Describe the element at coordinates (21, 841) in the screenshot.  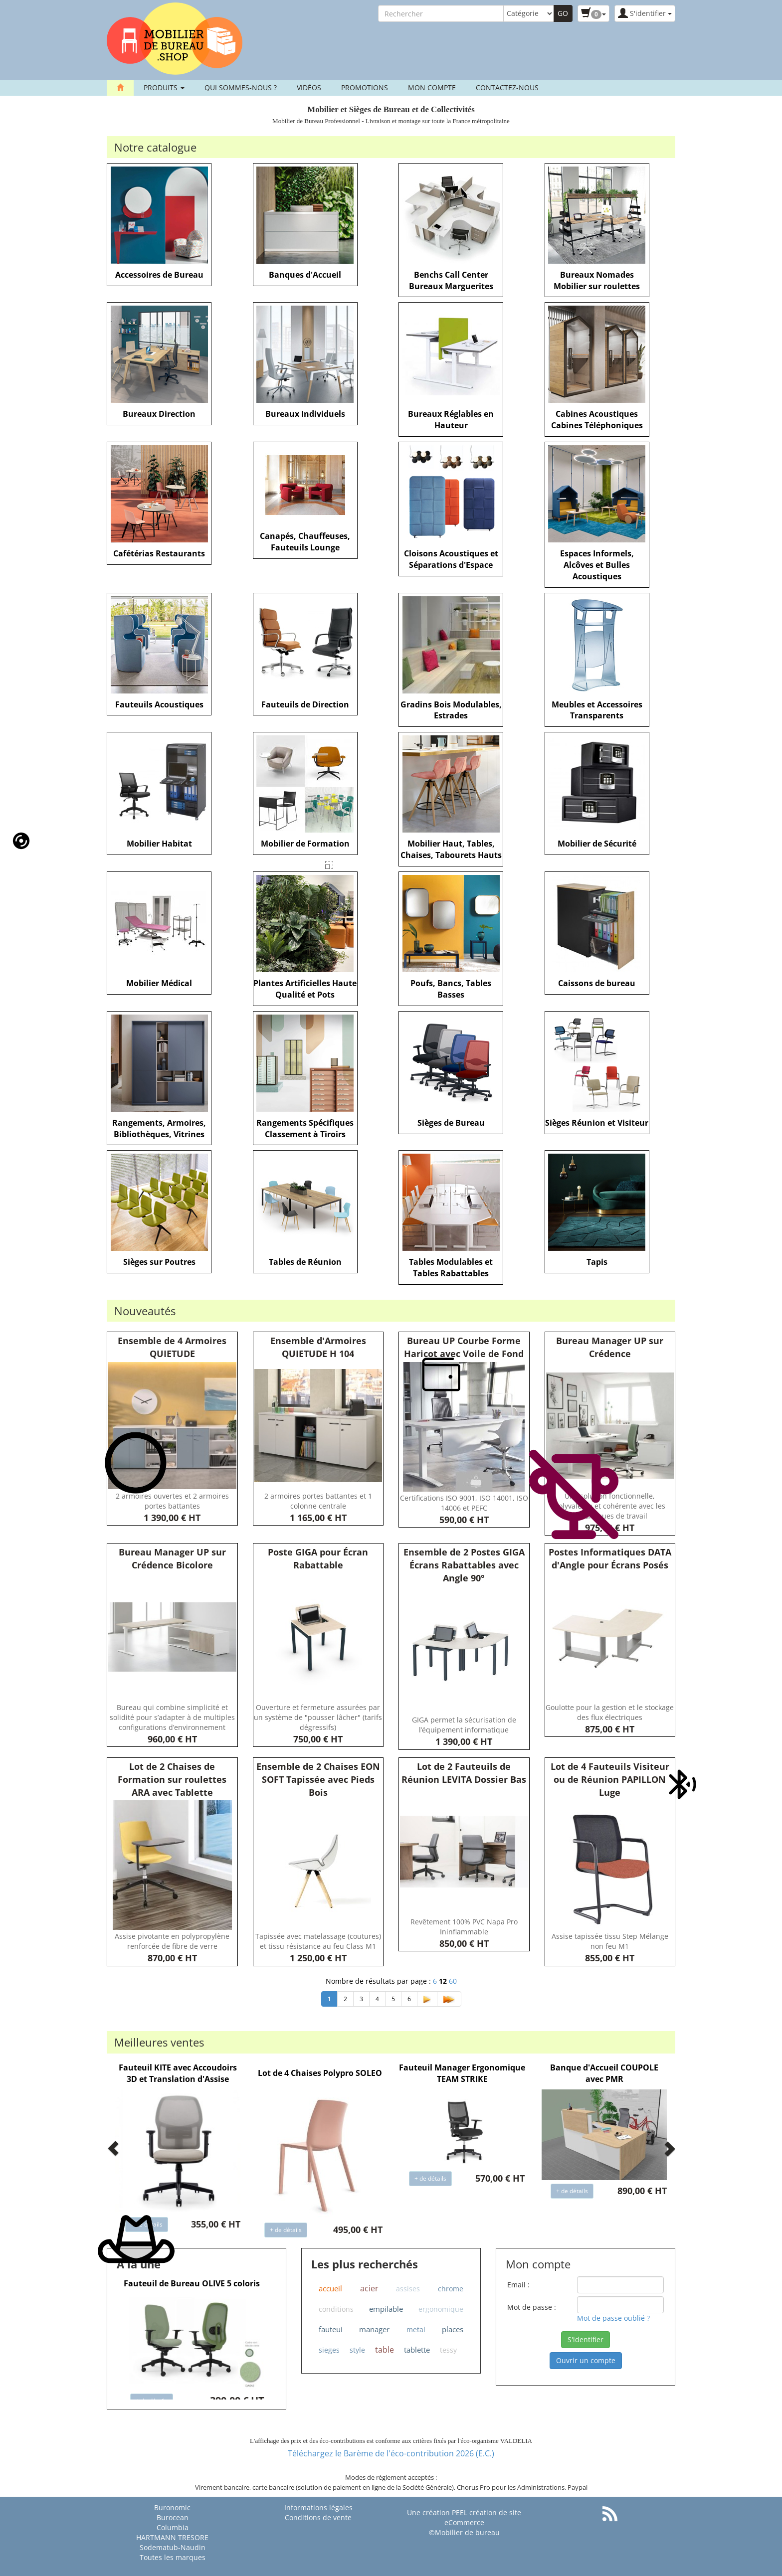
I see `play music or audio content` at that location.